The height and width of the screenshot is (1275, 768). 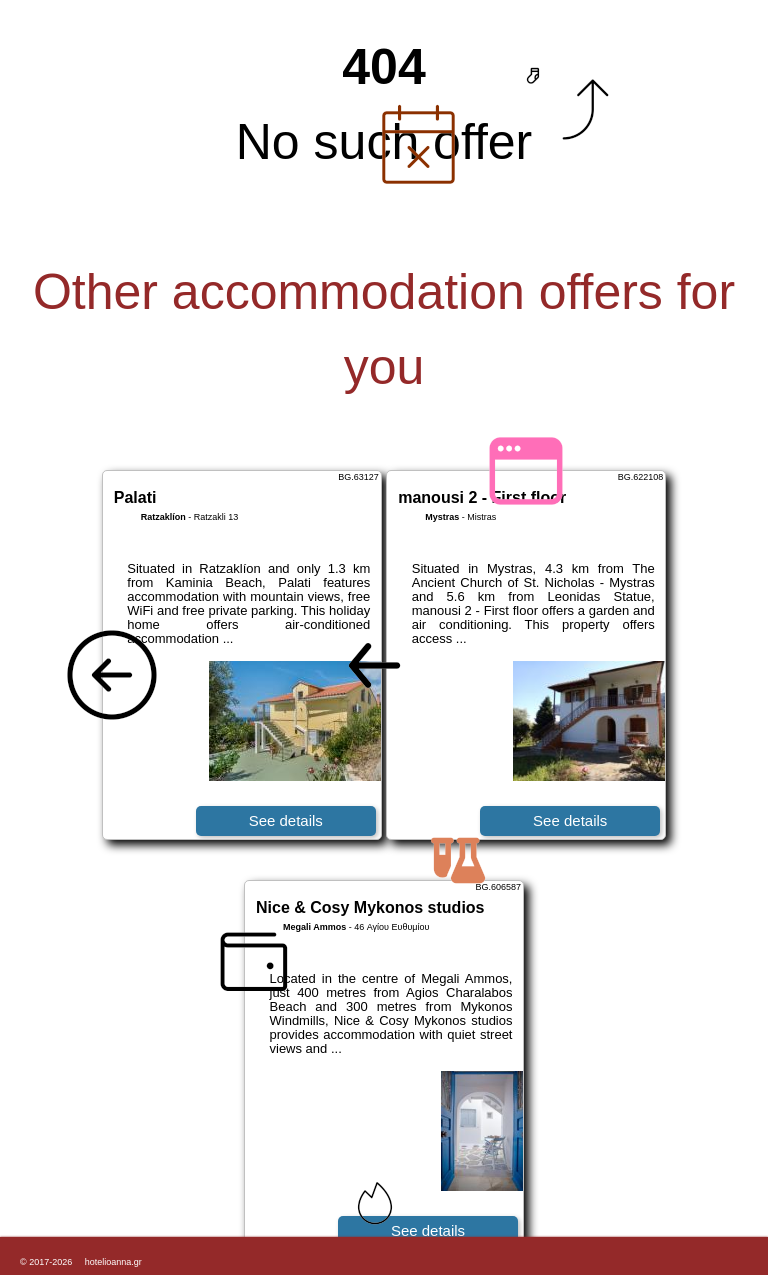 What do you see at coordinates (252, 964) in the screenshot?
I see `access your wallet or payment methods` at bounding box center [252, 964].